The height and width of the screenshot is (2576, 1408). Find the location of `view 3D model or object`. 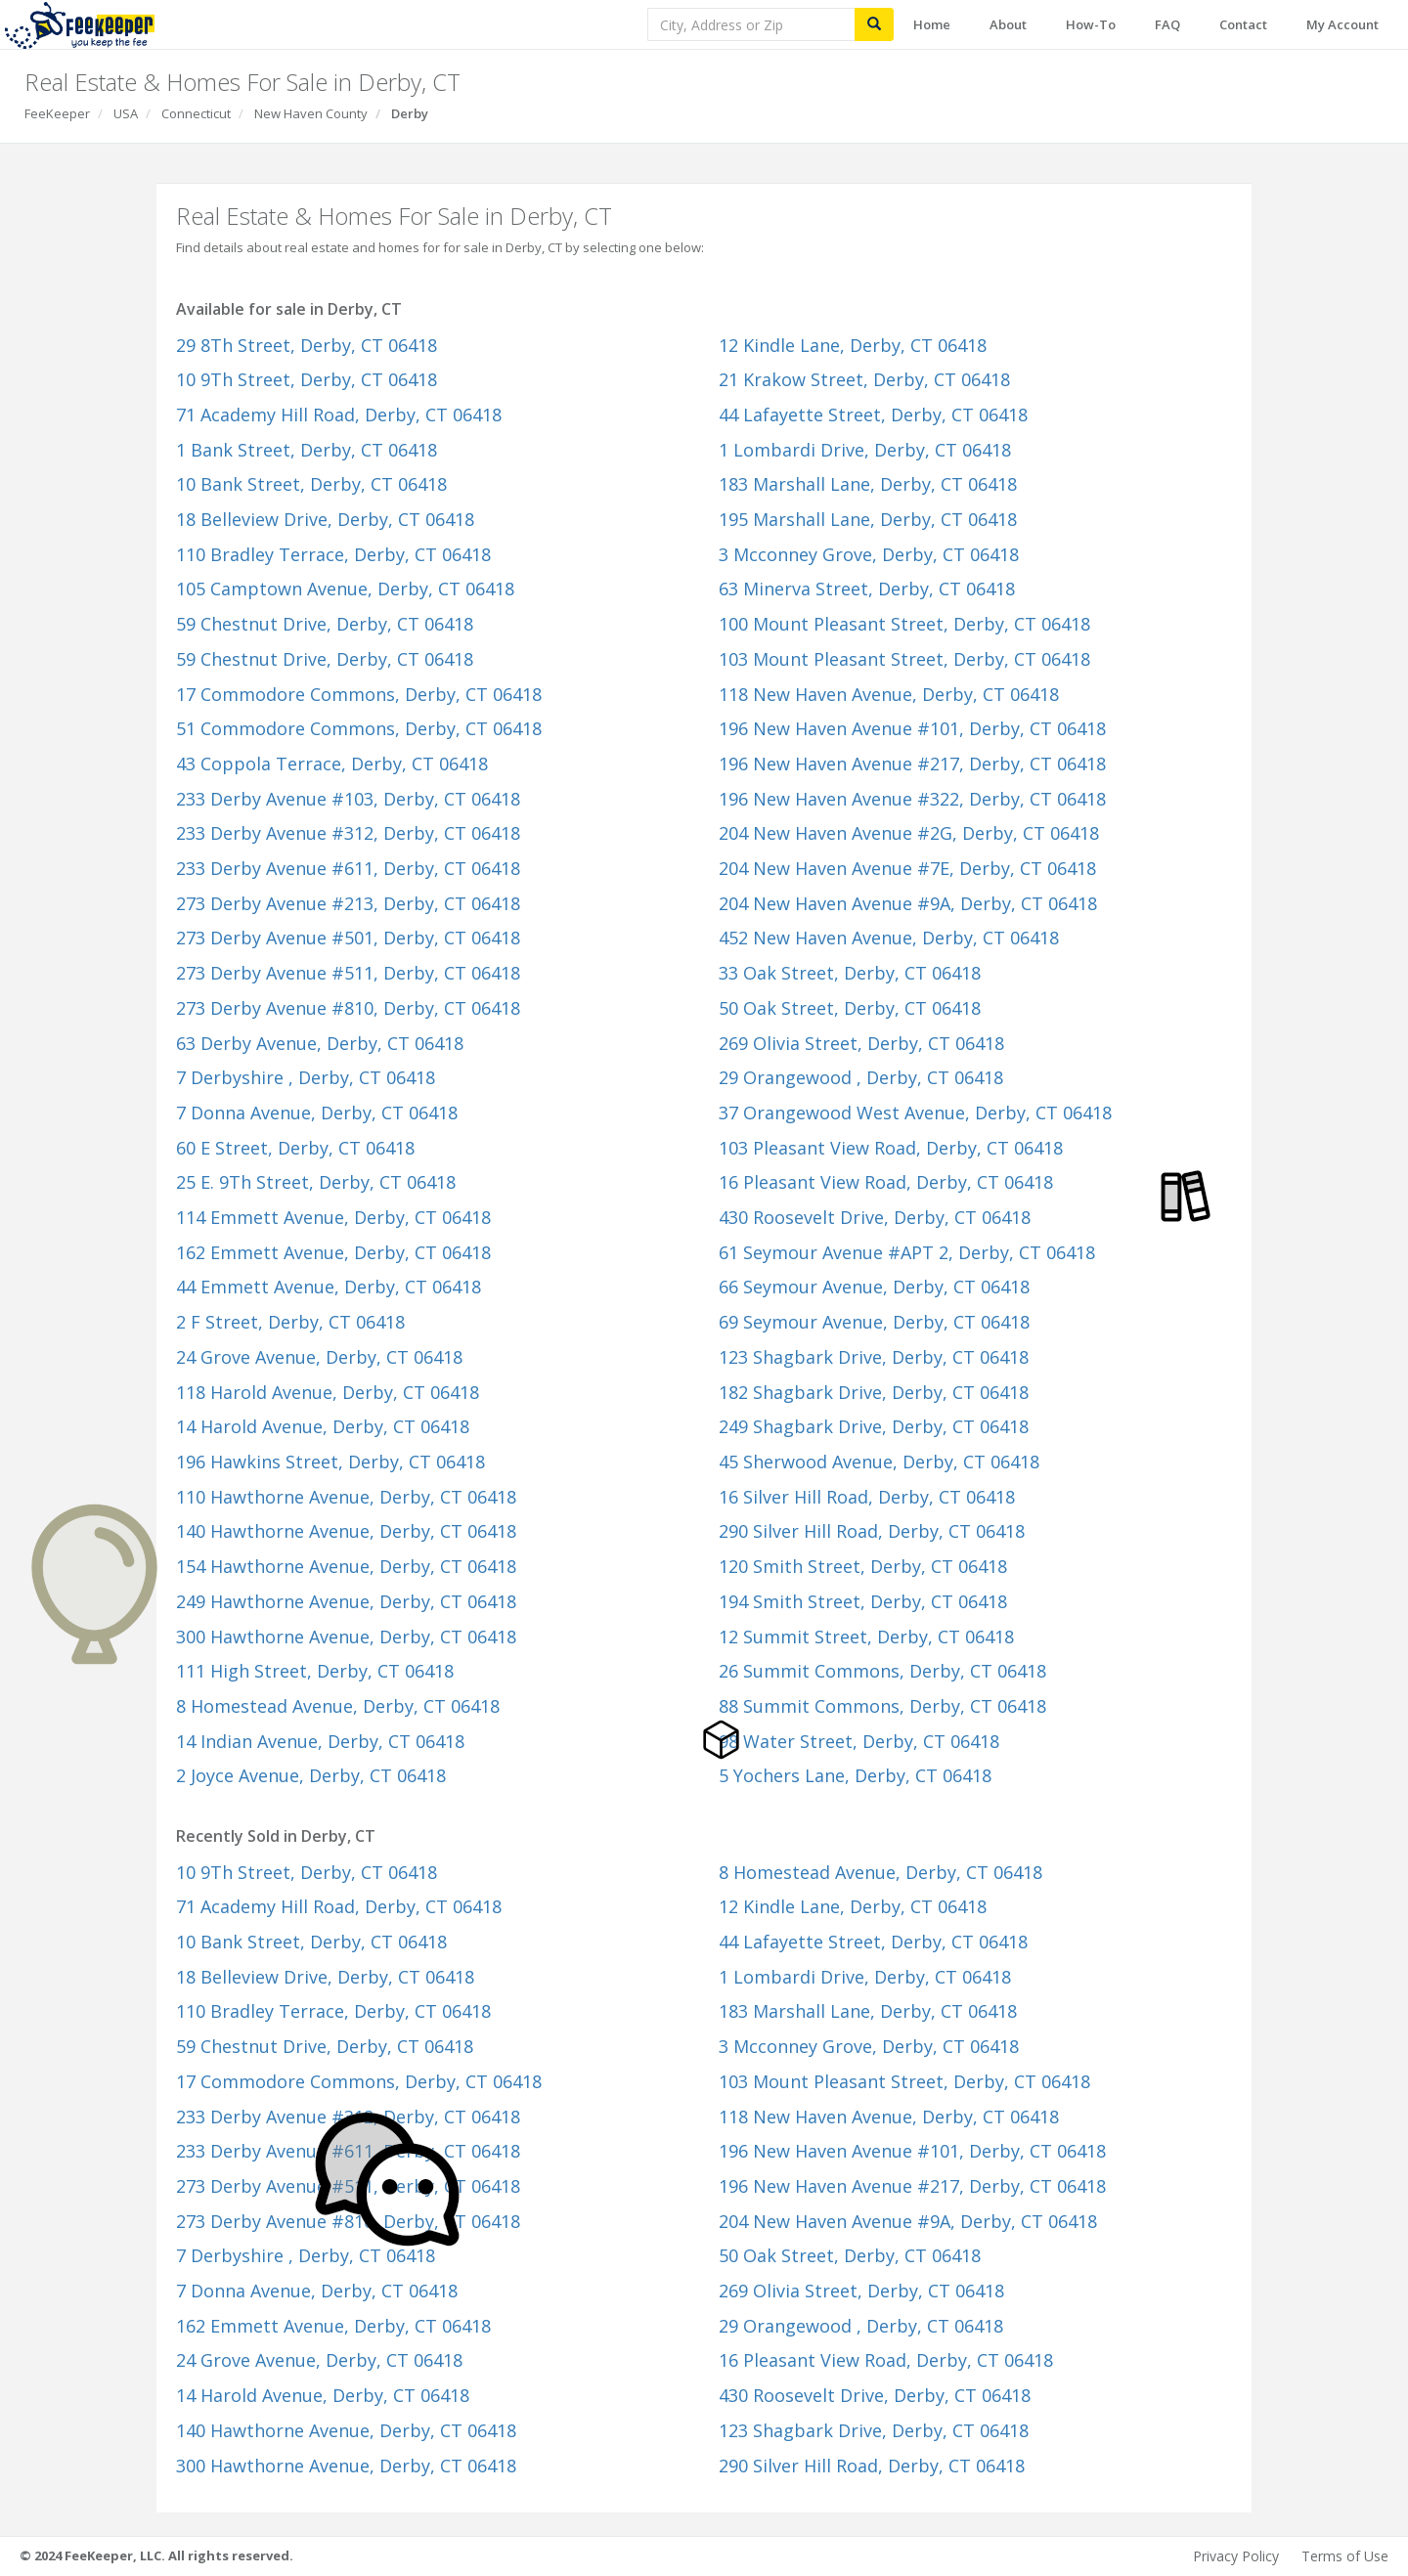

view 3D model or object is located at coordinates (721, 1739).